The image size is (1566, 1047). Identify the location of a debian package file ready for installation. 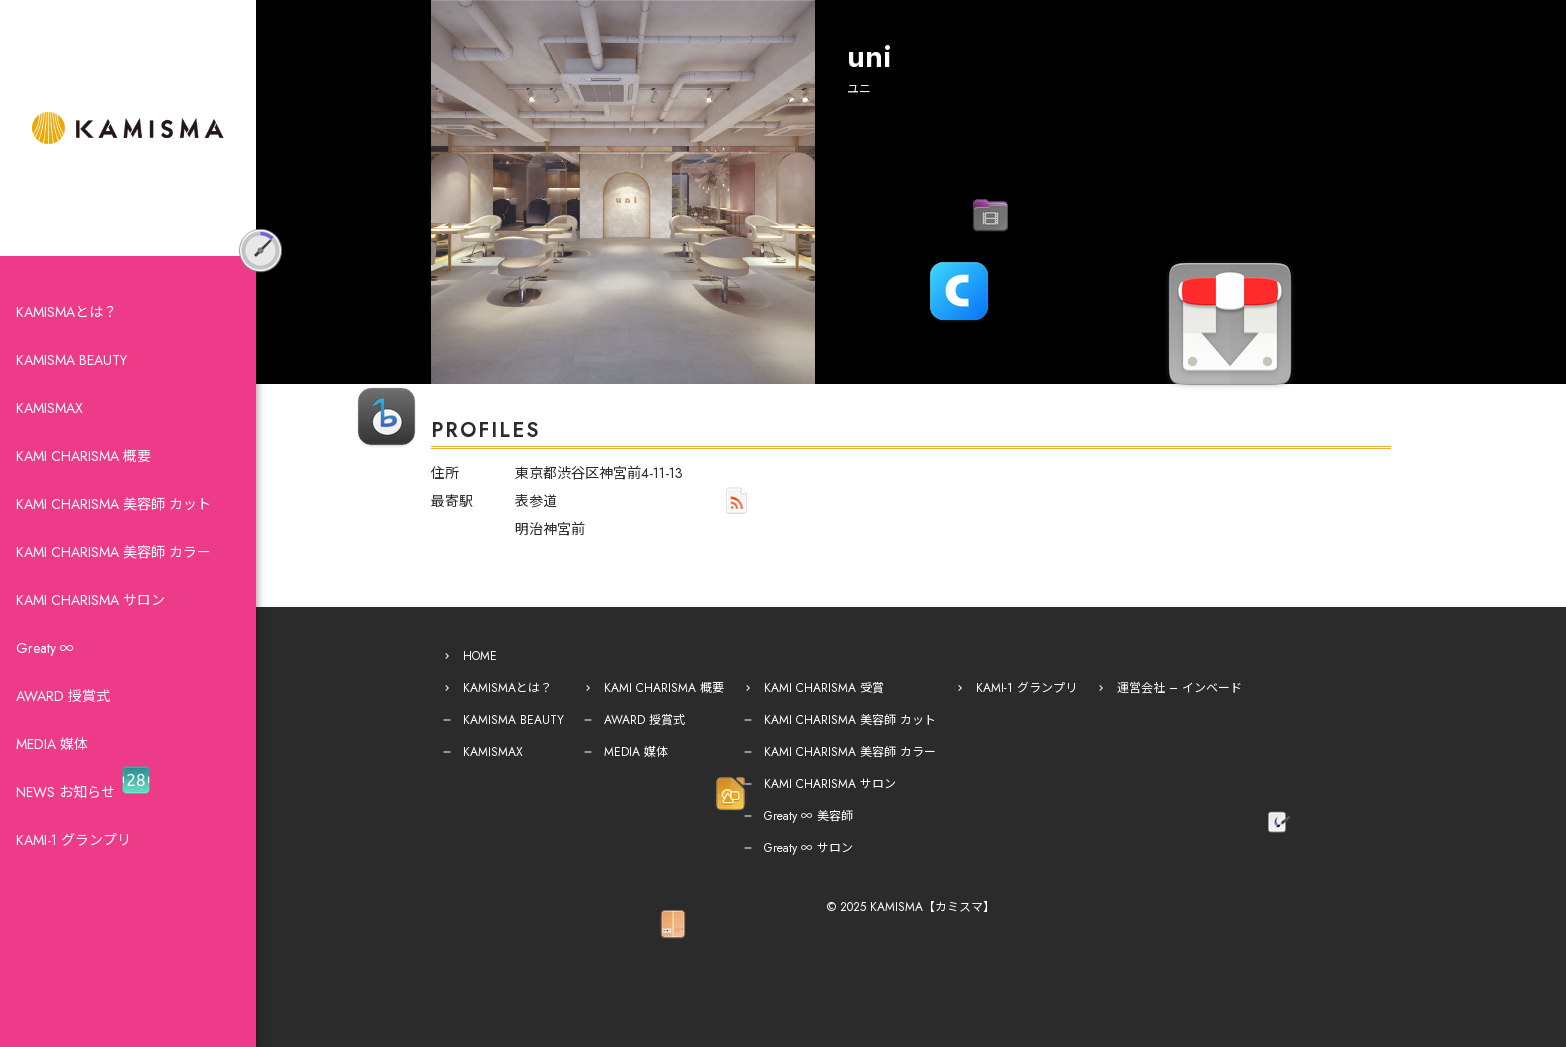
(673, 924).